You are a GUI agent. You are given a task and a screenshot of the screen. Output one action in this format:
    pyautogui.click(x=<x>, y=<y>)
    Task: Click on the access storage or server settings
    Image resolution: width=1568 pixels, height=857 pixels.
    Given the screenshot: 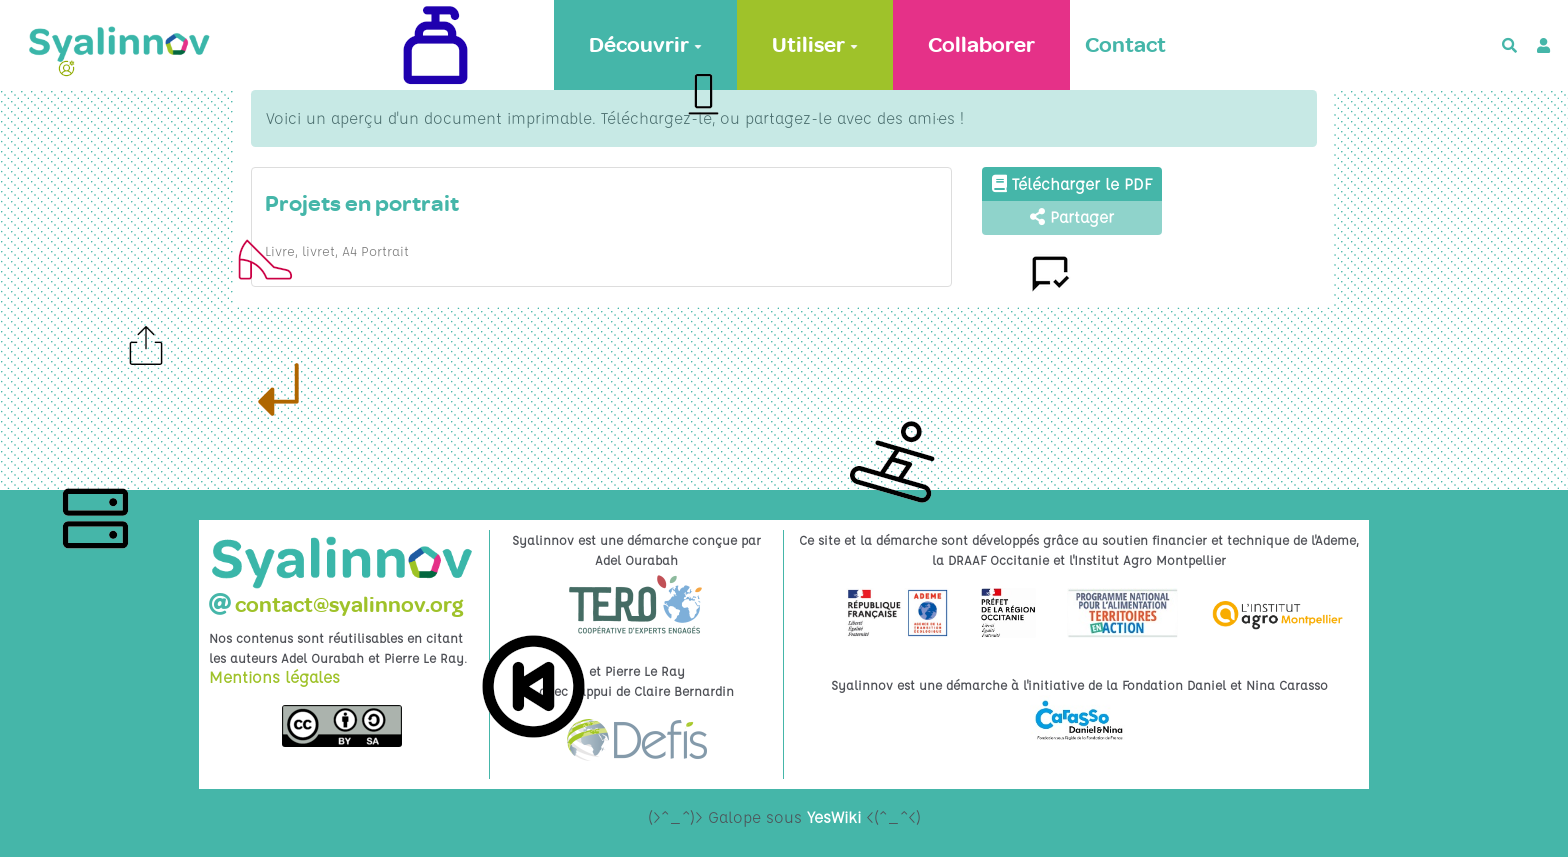 What is the action you would take?
    pyautogui.click(x=95, y=518)
    